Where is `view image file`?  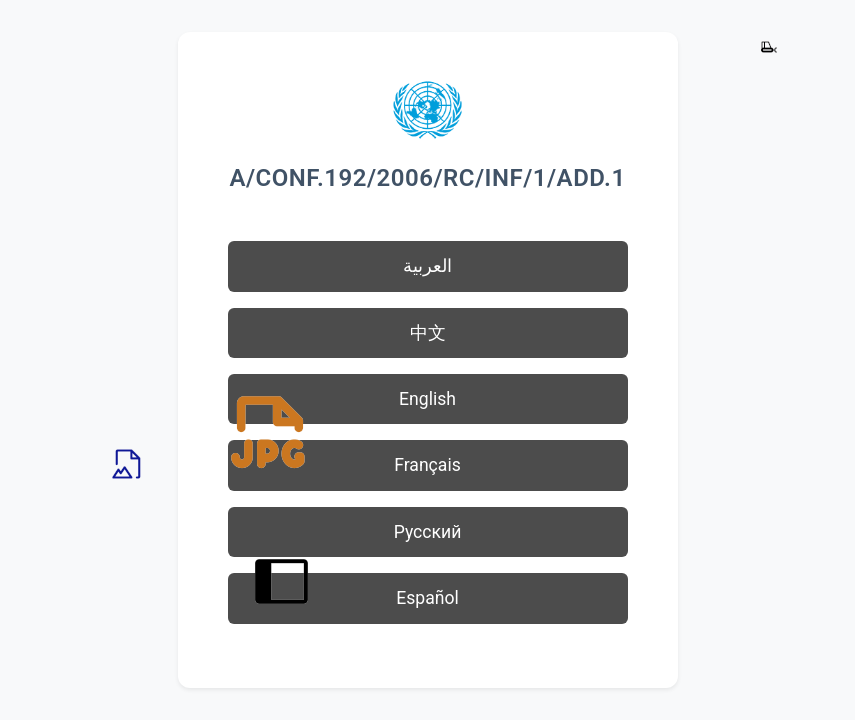 view image file is located at coordinates (128, 464).